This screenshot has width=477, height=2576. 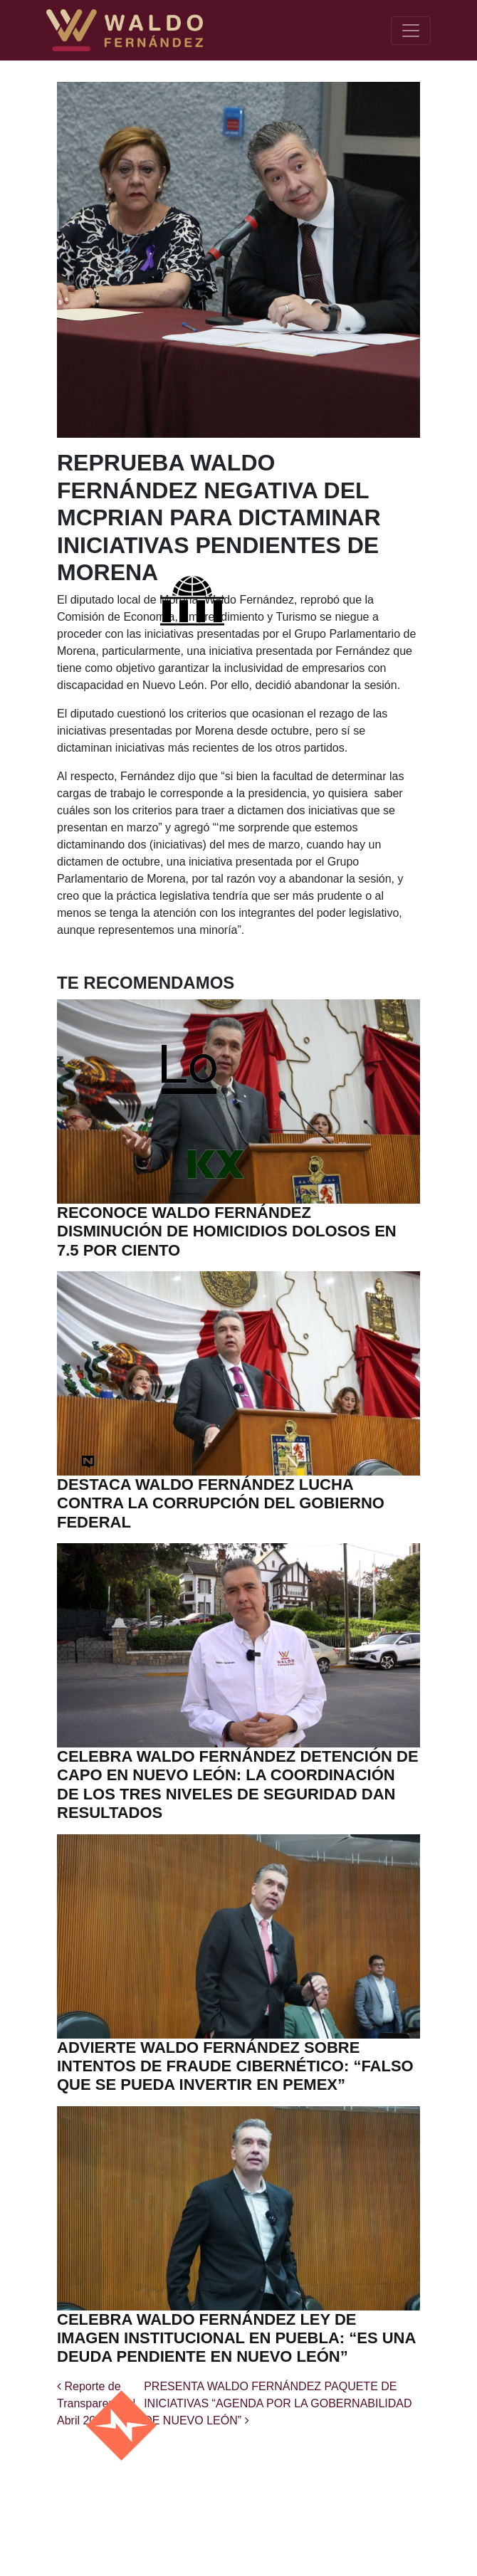 What do you see at coordinates (216, 1164) in the screenshot?
I see `kx systems company logo` at bounding box center [216, 1164].